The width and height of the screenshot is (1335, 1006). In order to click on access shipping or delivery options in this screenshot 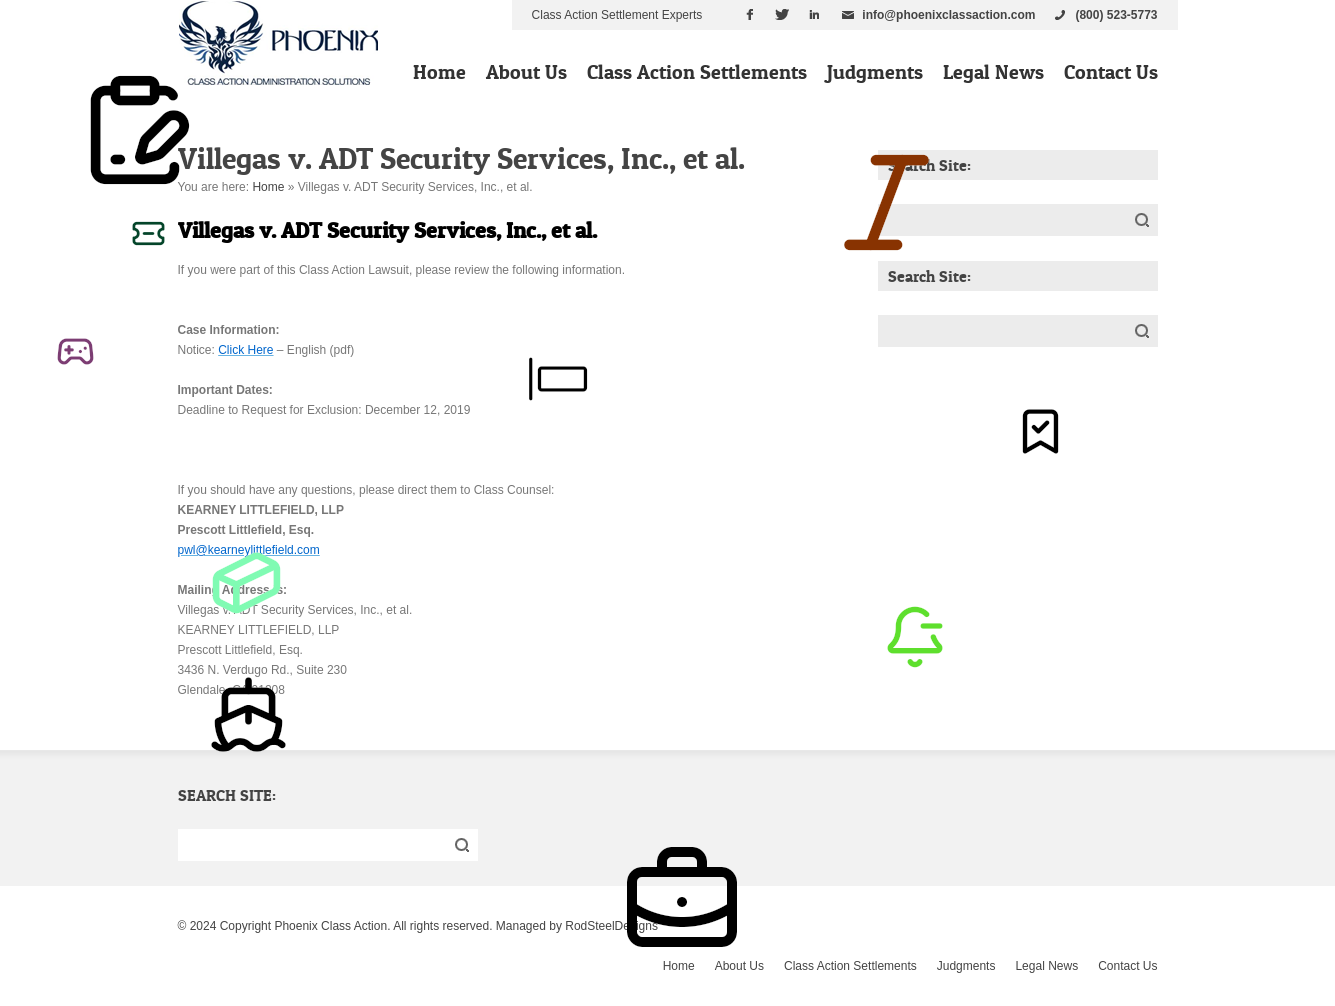, I will do `click(248, 714)`.